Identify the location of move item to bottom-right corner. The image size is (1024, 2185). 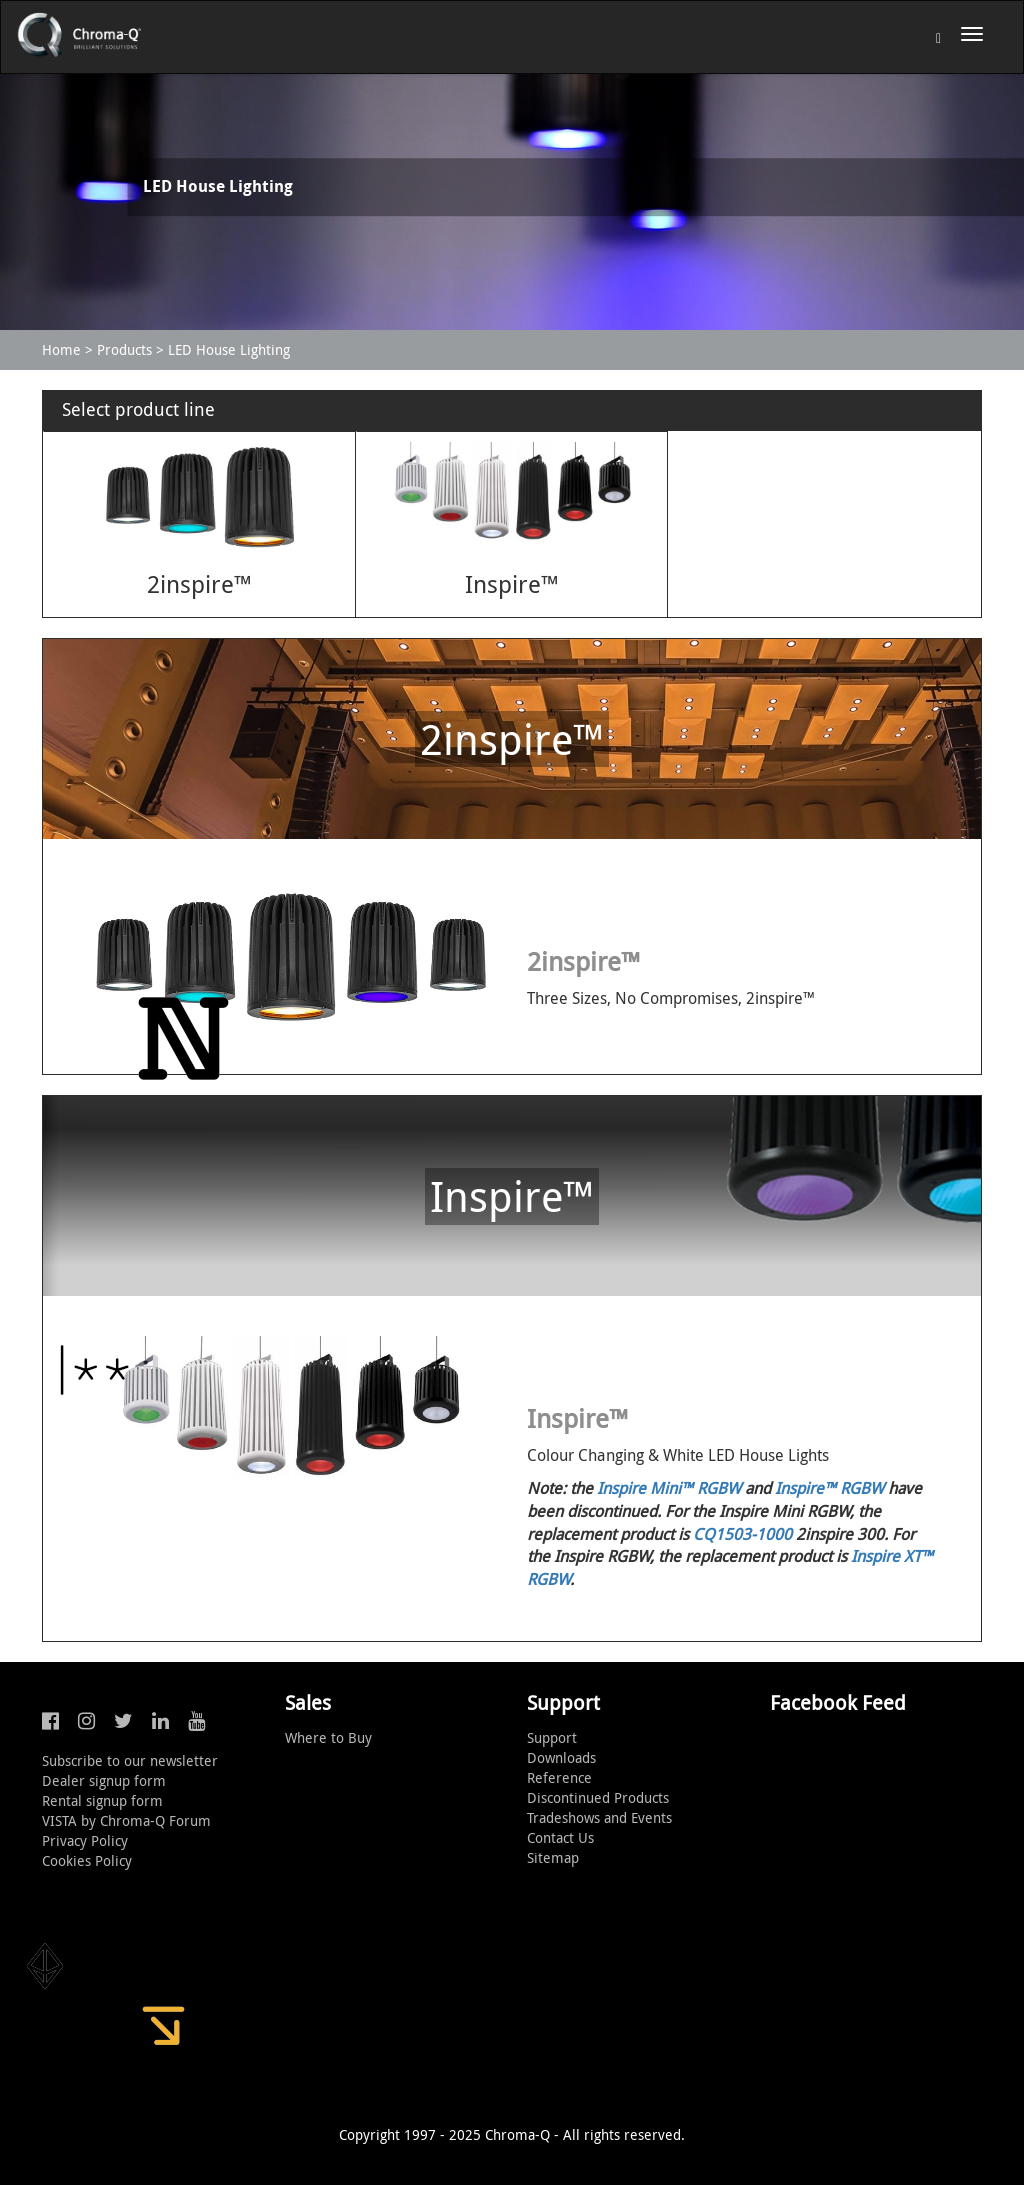
(163, 2027).